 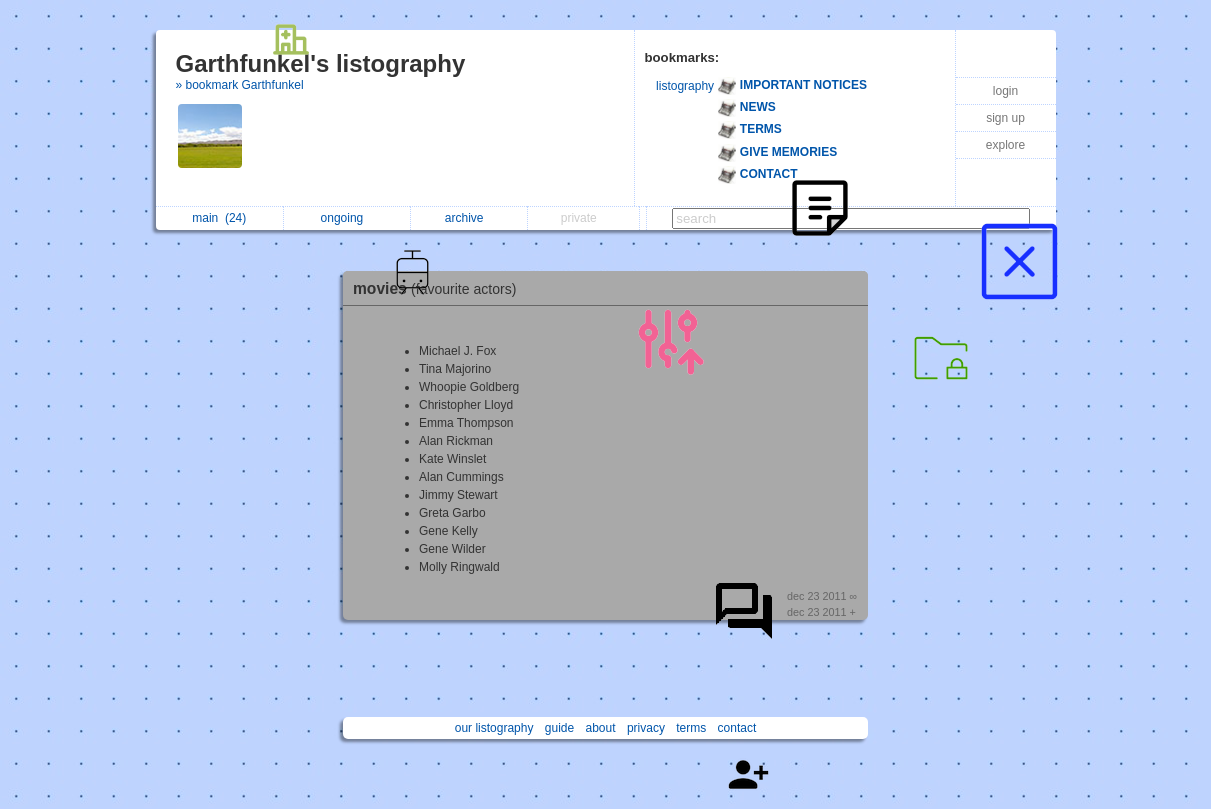 What do you see at coordinates (941, 357) in the screenshot?
I see `access a password-protected folder` at bounding box center [941, 357].